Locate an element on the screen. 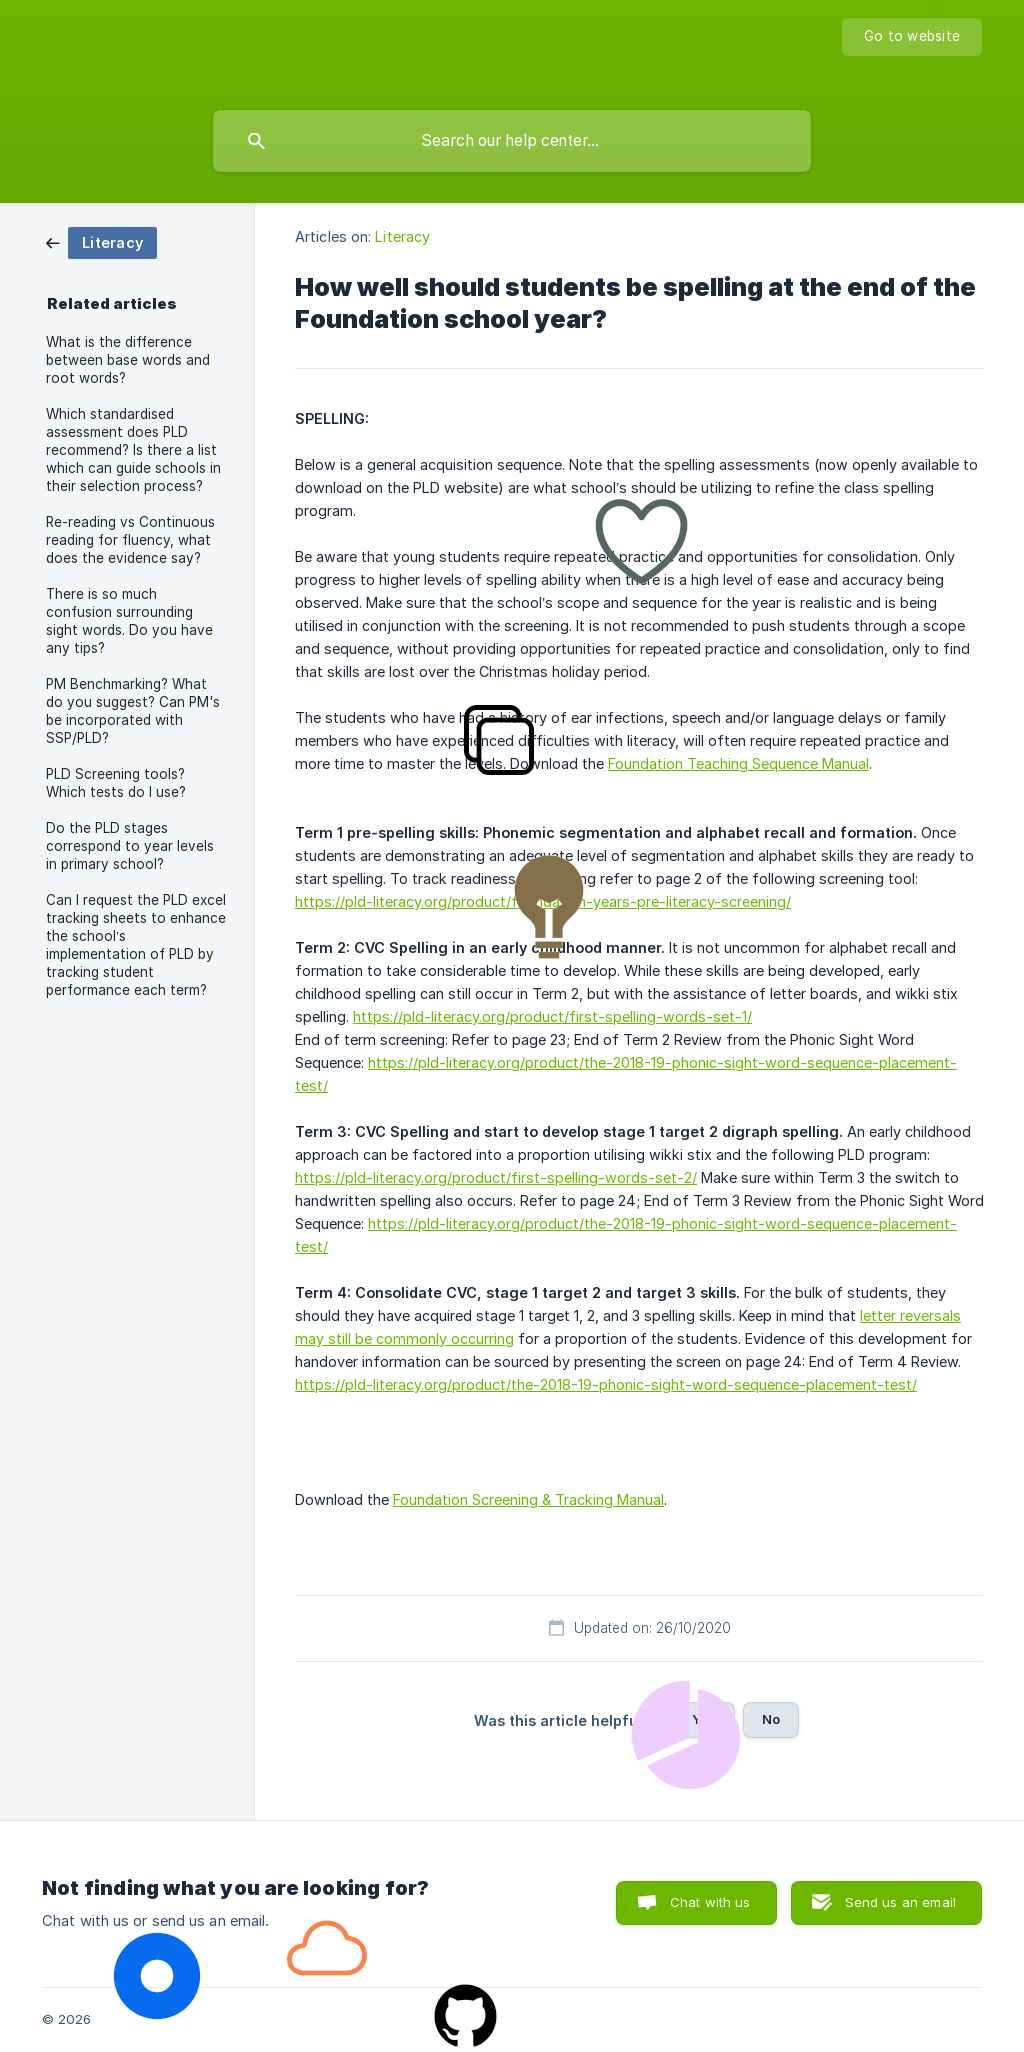 This screenshot has width=1024, height=2052. add item to favorites is located at coordinates (641, 541).